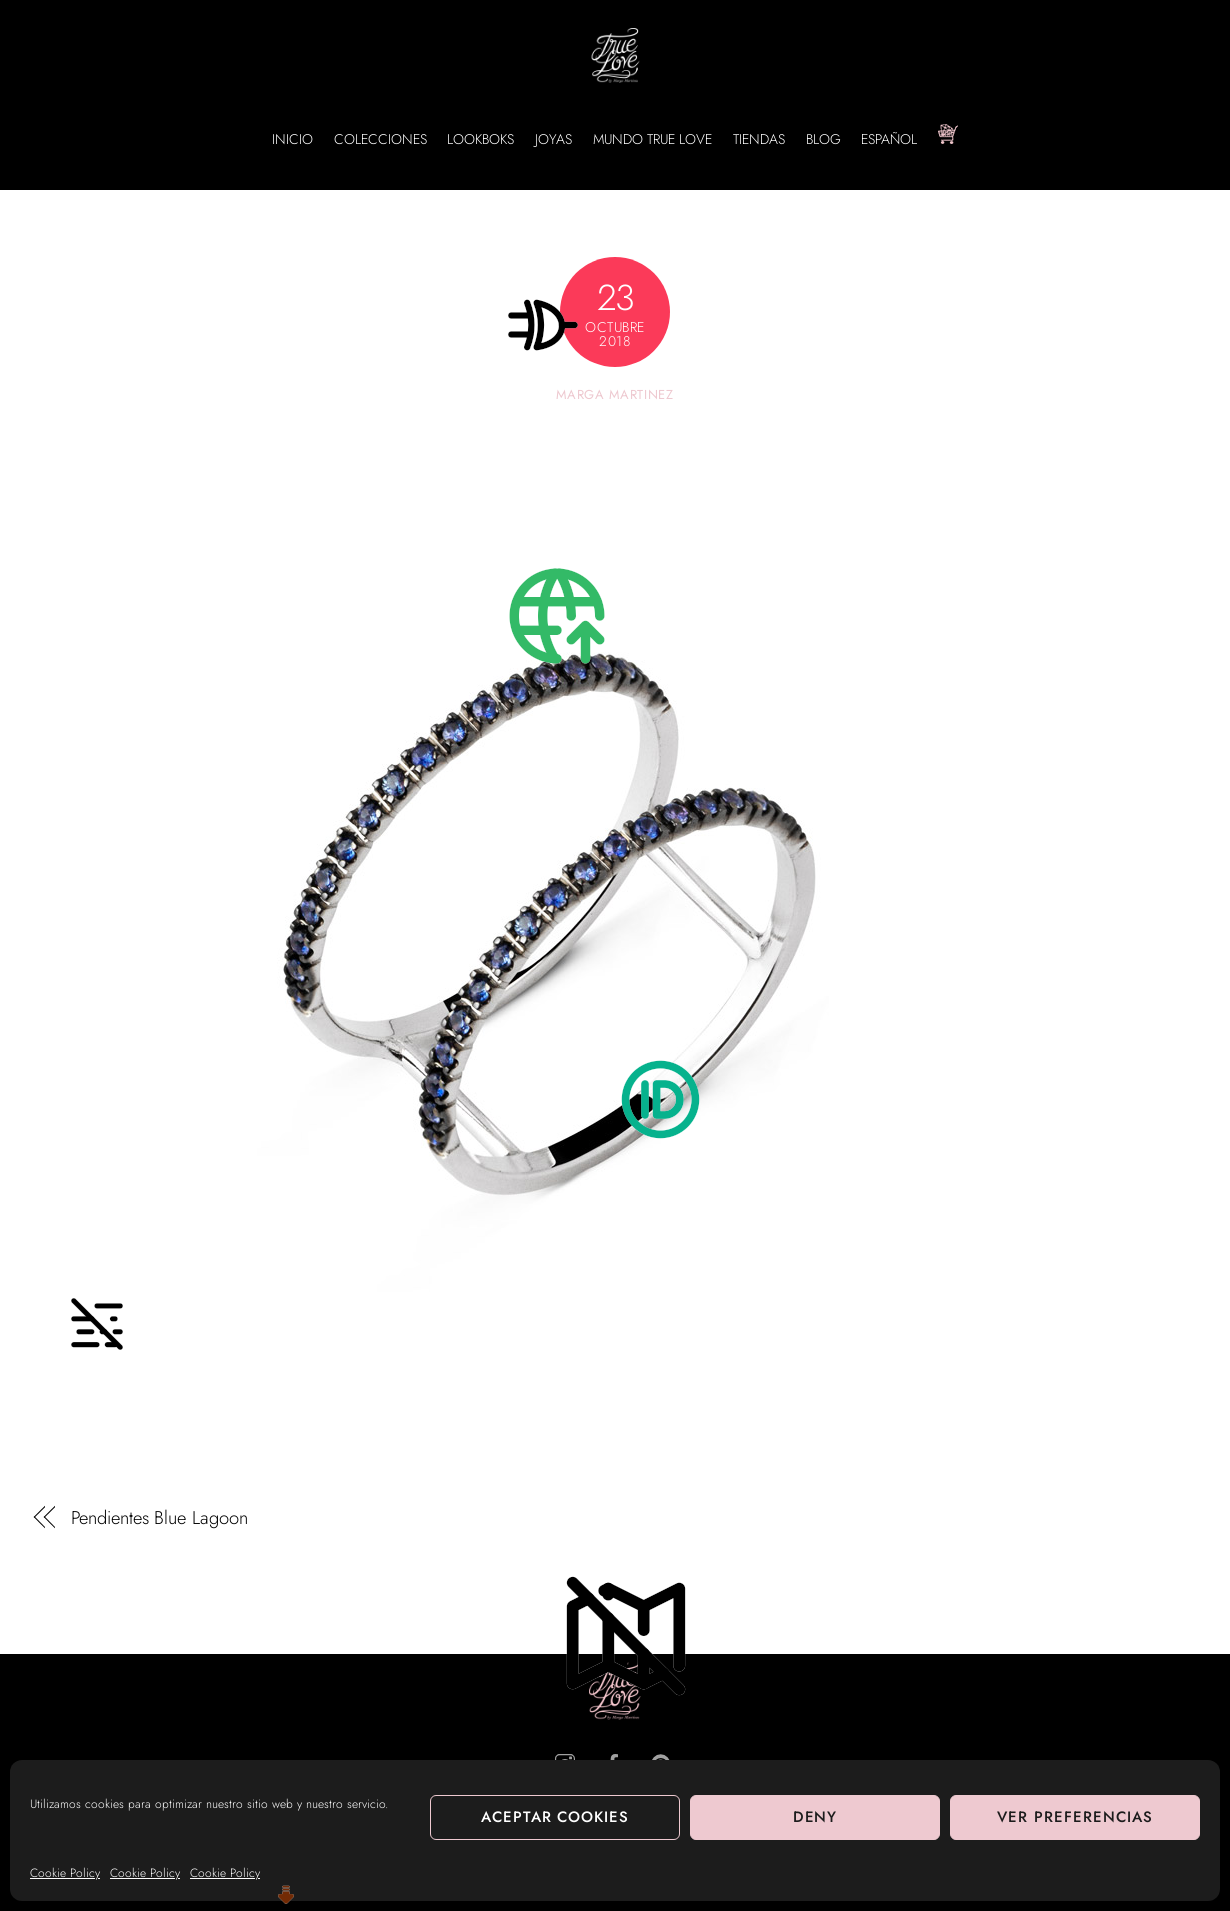 This screenshot has height=1911, width=1230. Describe the element at coordinates (626, 1636) in the screenshot. I see `map view is currently disabled` at that location.